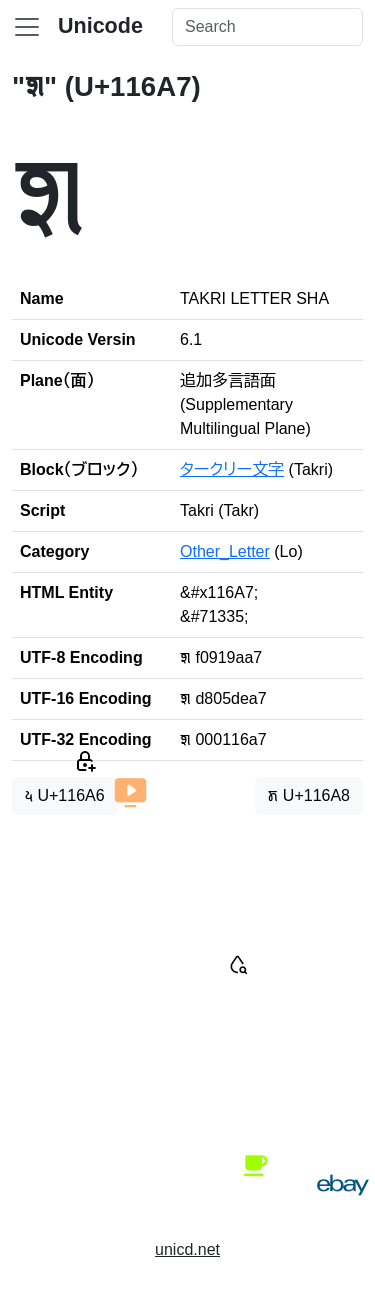  What do you see at coordinates (237, 964) in the screenshot?
I see `search water or liquid settings` at bounding box center [237, 964].